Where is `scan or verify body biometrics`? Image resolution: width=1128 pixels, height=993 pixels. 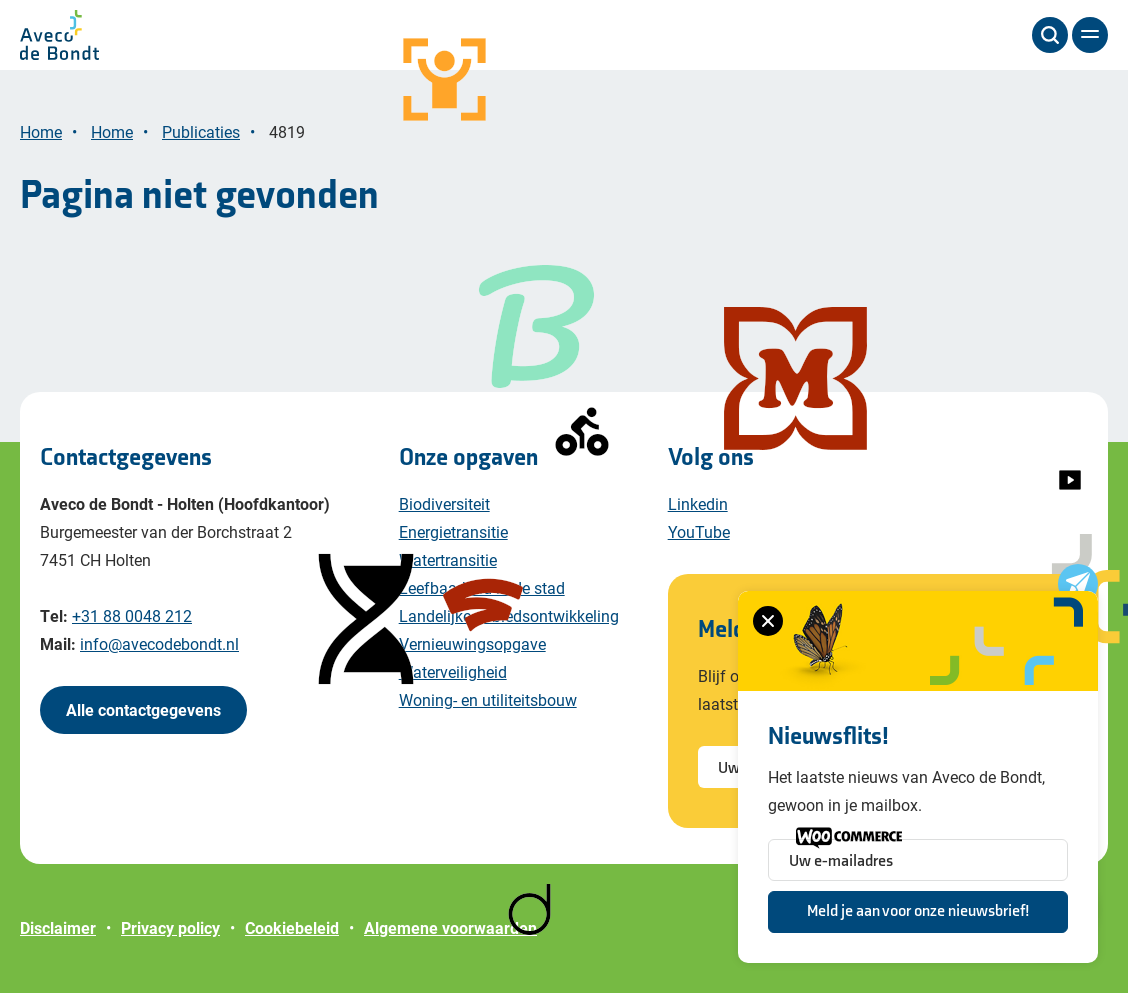 scan or verify body biometrics is located at coordinates (444, 79).